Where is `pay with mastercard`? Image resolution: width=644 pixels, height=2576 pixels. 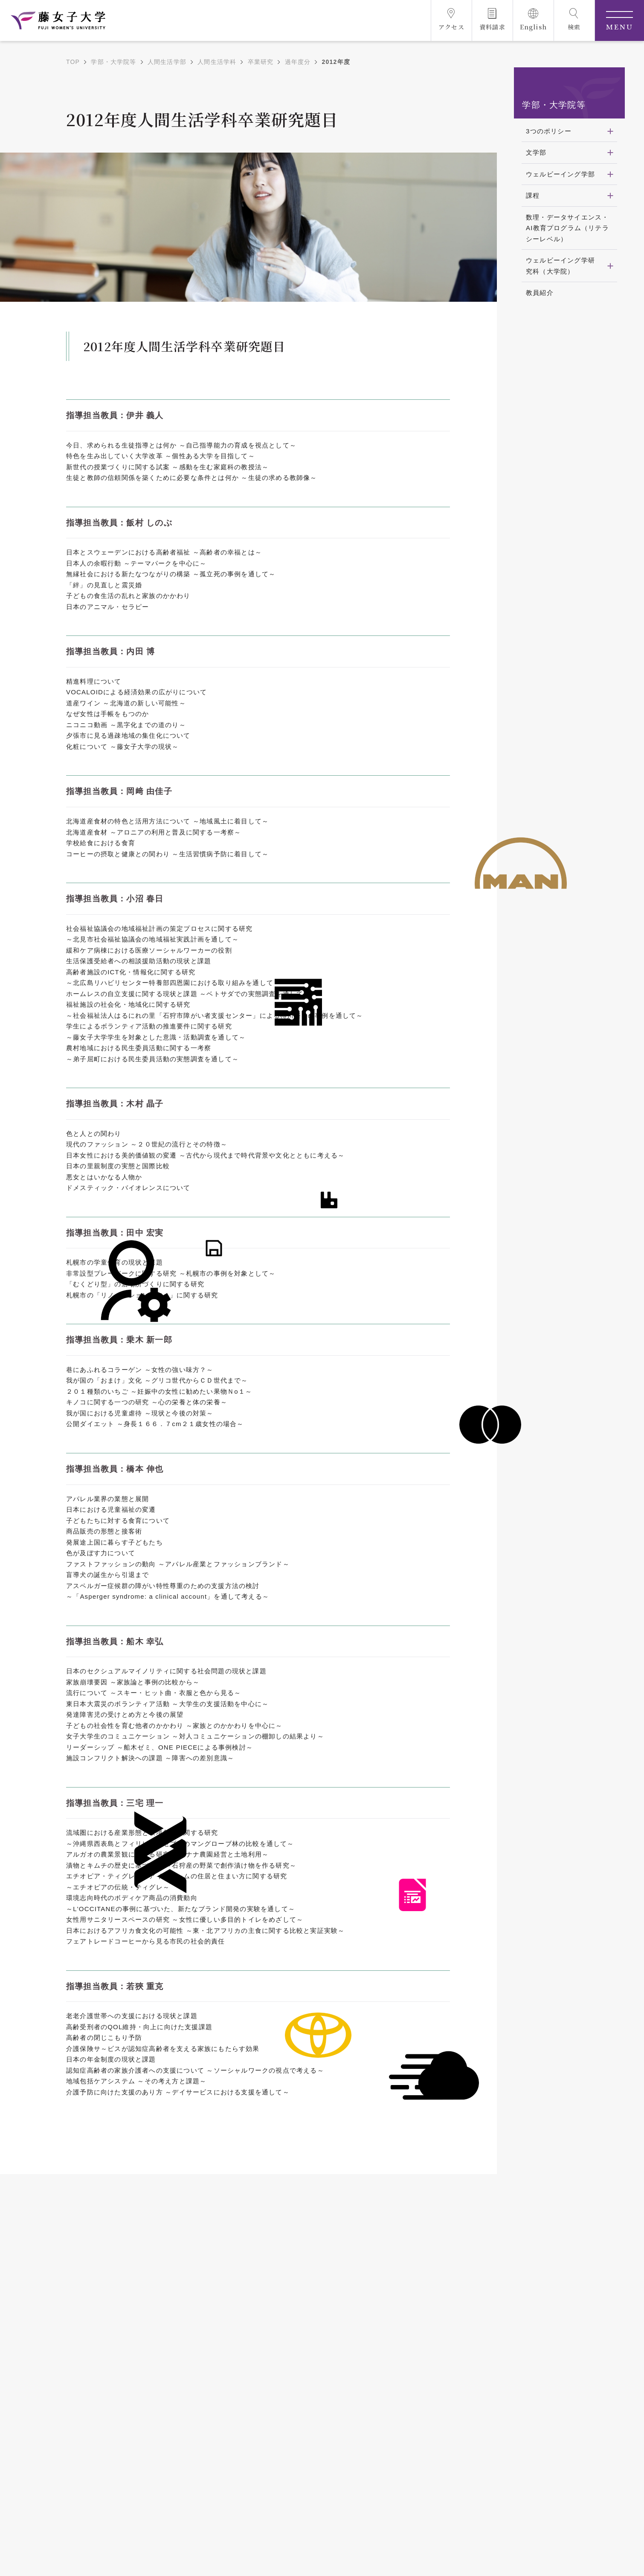 pay with mastercard is located at coordinates (490, 1424).